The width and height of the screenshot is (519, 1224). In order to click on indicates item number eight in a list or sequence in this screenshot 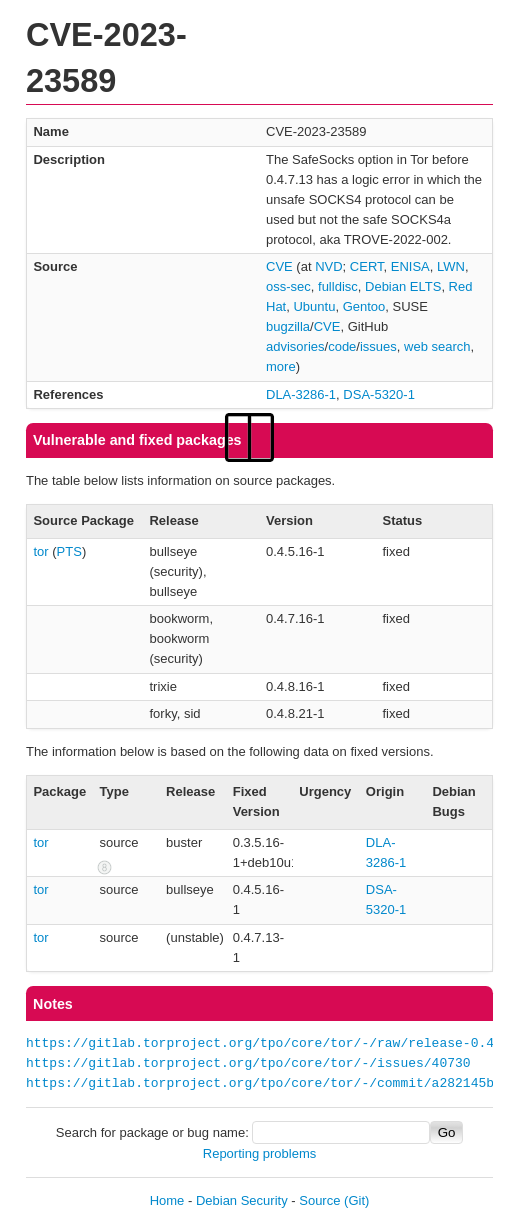, I will do `click(104, 867)`.